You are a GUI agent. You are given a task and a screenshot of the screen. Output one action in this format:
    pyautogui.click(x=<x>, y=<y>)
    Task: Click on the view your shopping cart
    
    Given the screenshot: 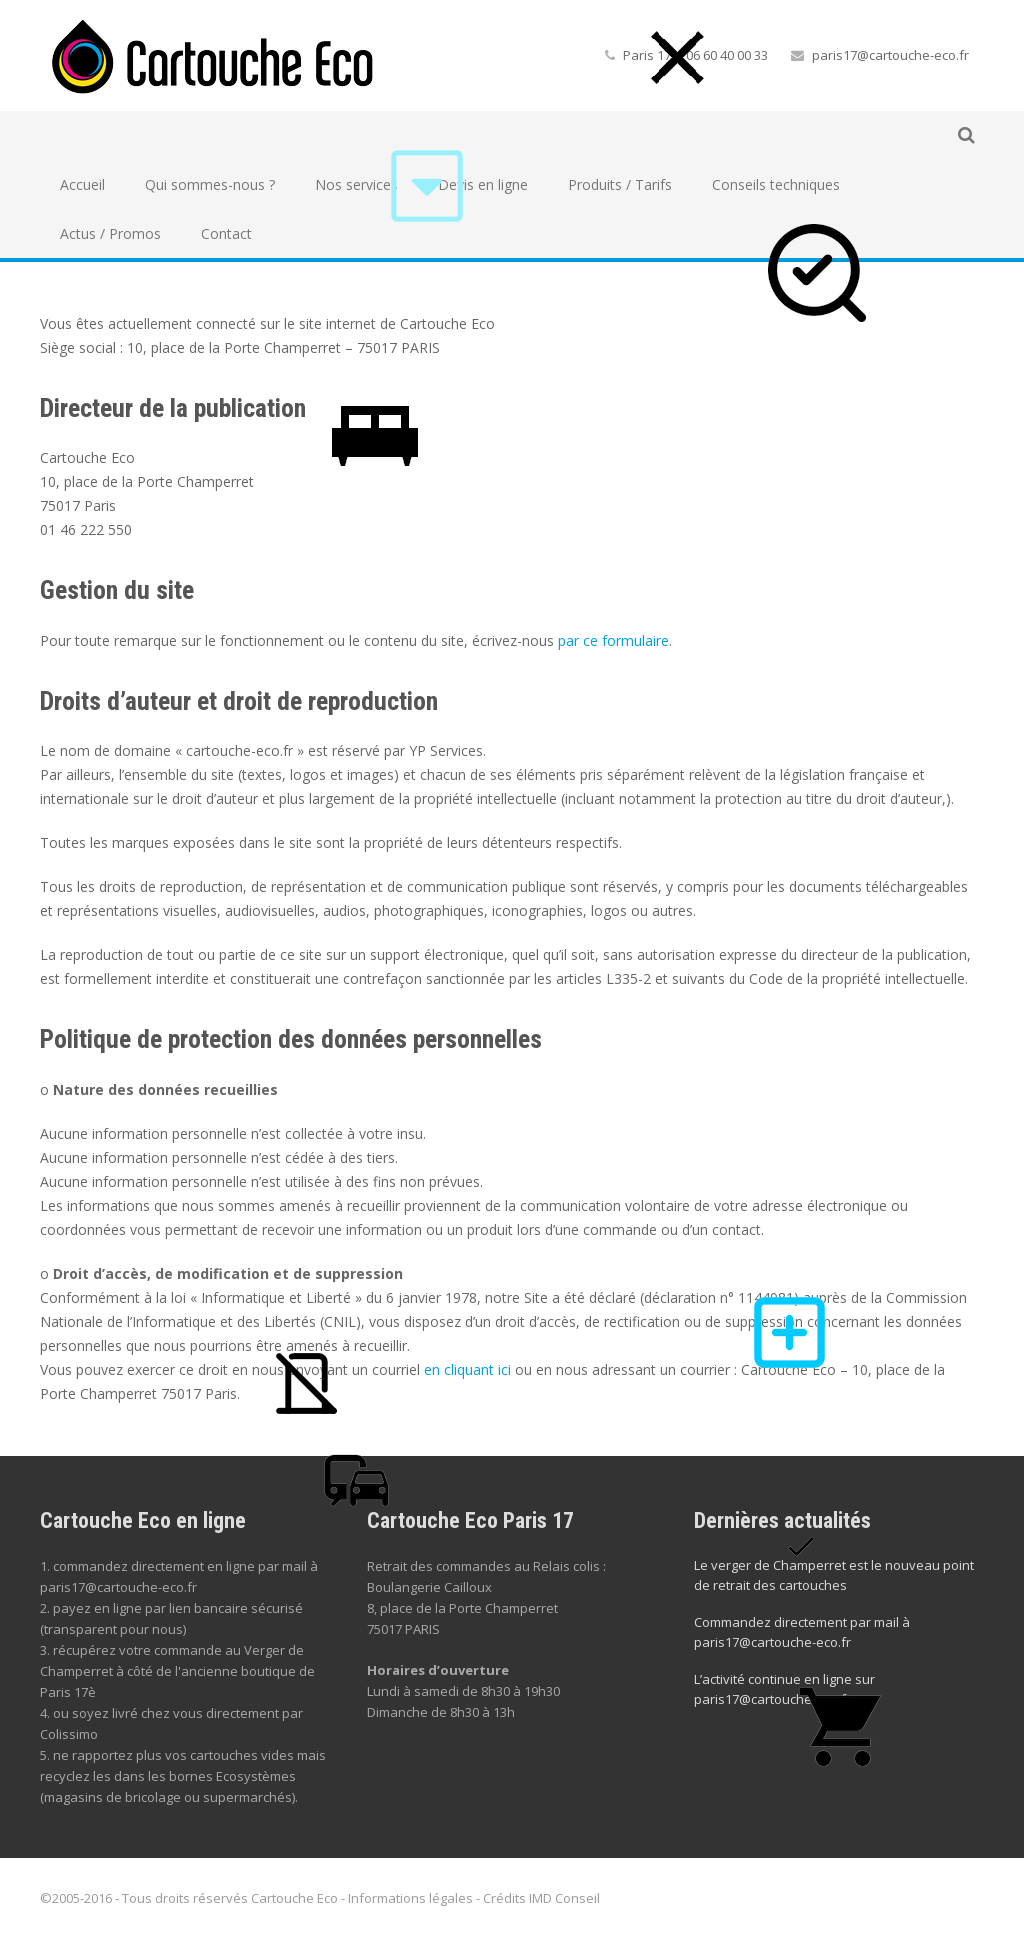 What is the action you would take?
    pyautogui.click(x=843, y=1727)
    